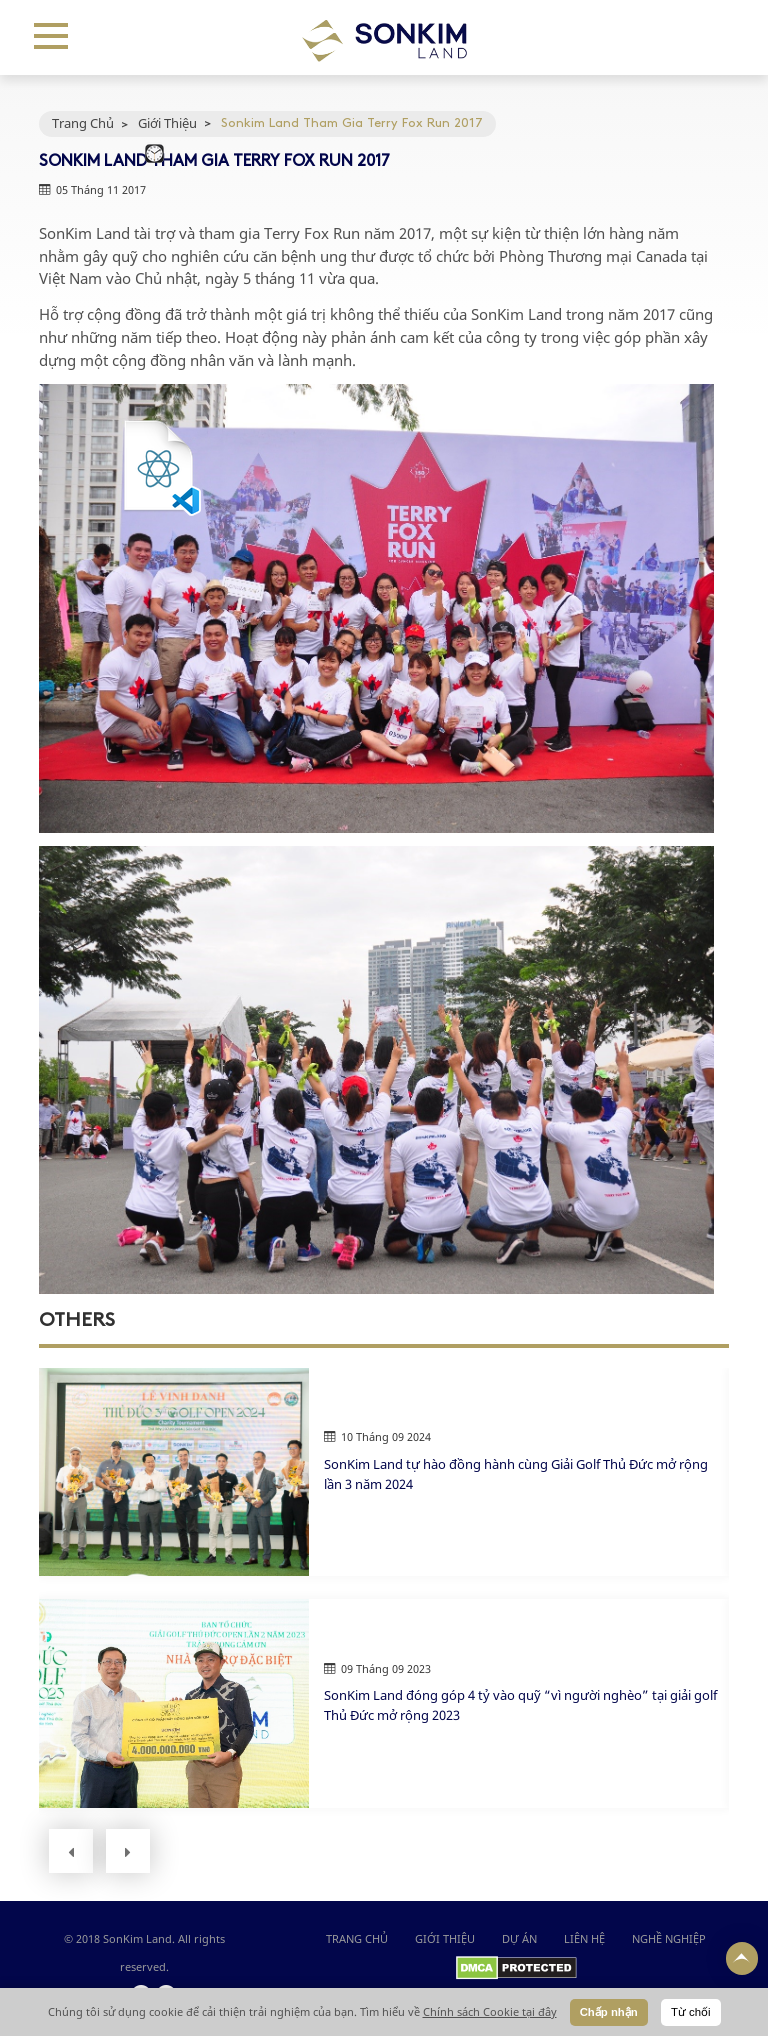 The height and width of the screenshot is (2036, 768). Describe the element at coordinates (154, 153) in the screenshot. I see `open the clock app` at that location.